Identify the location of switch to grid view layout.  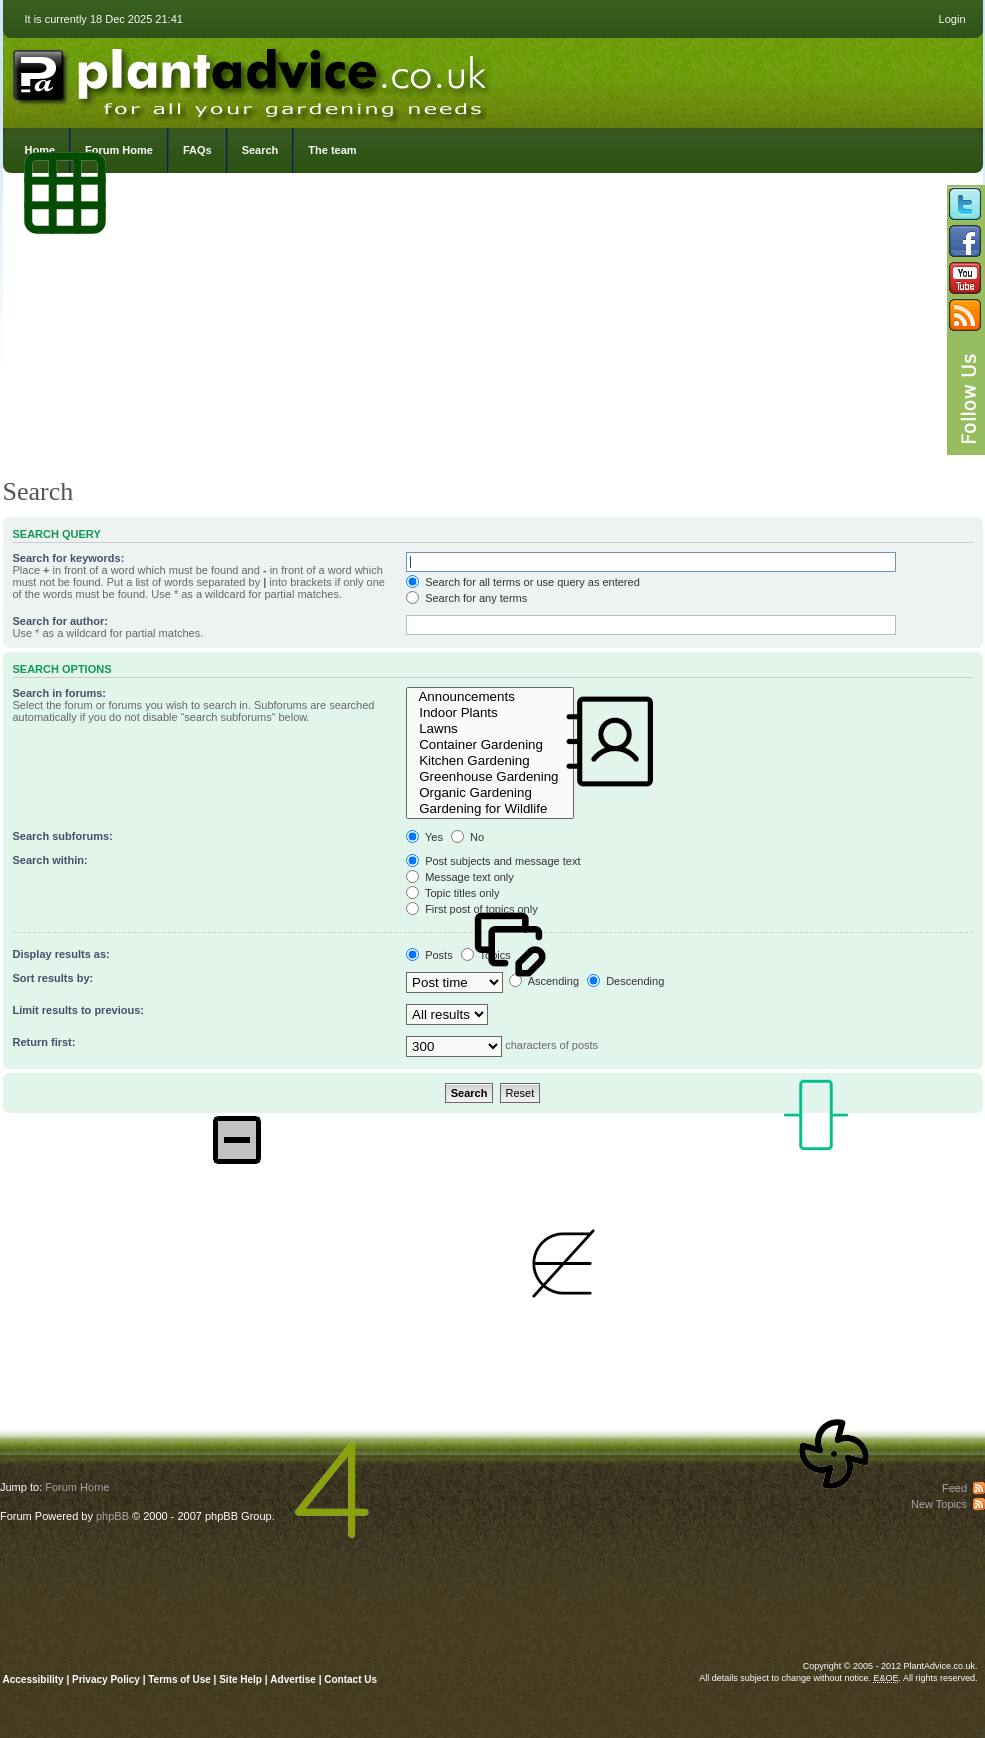
(65, 193).